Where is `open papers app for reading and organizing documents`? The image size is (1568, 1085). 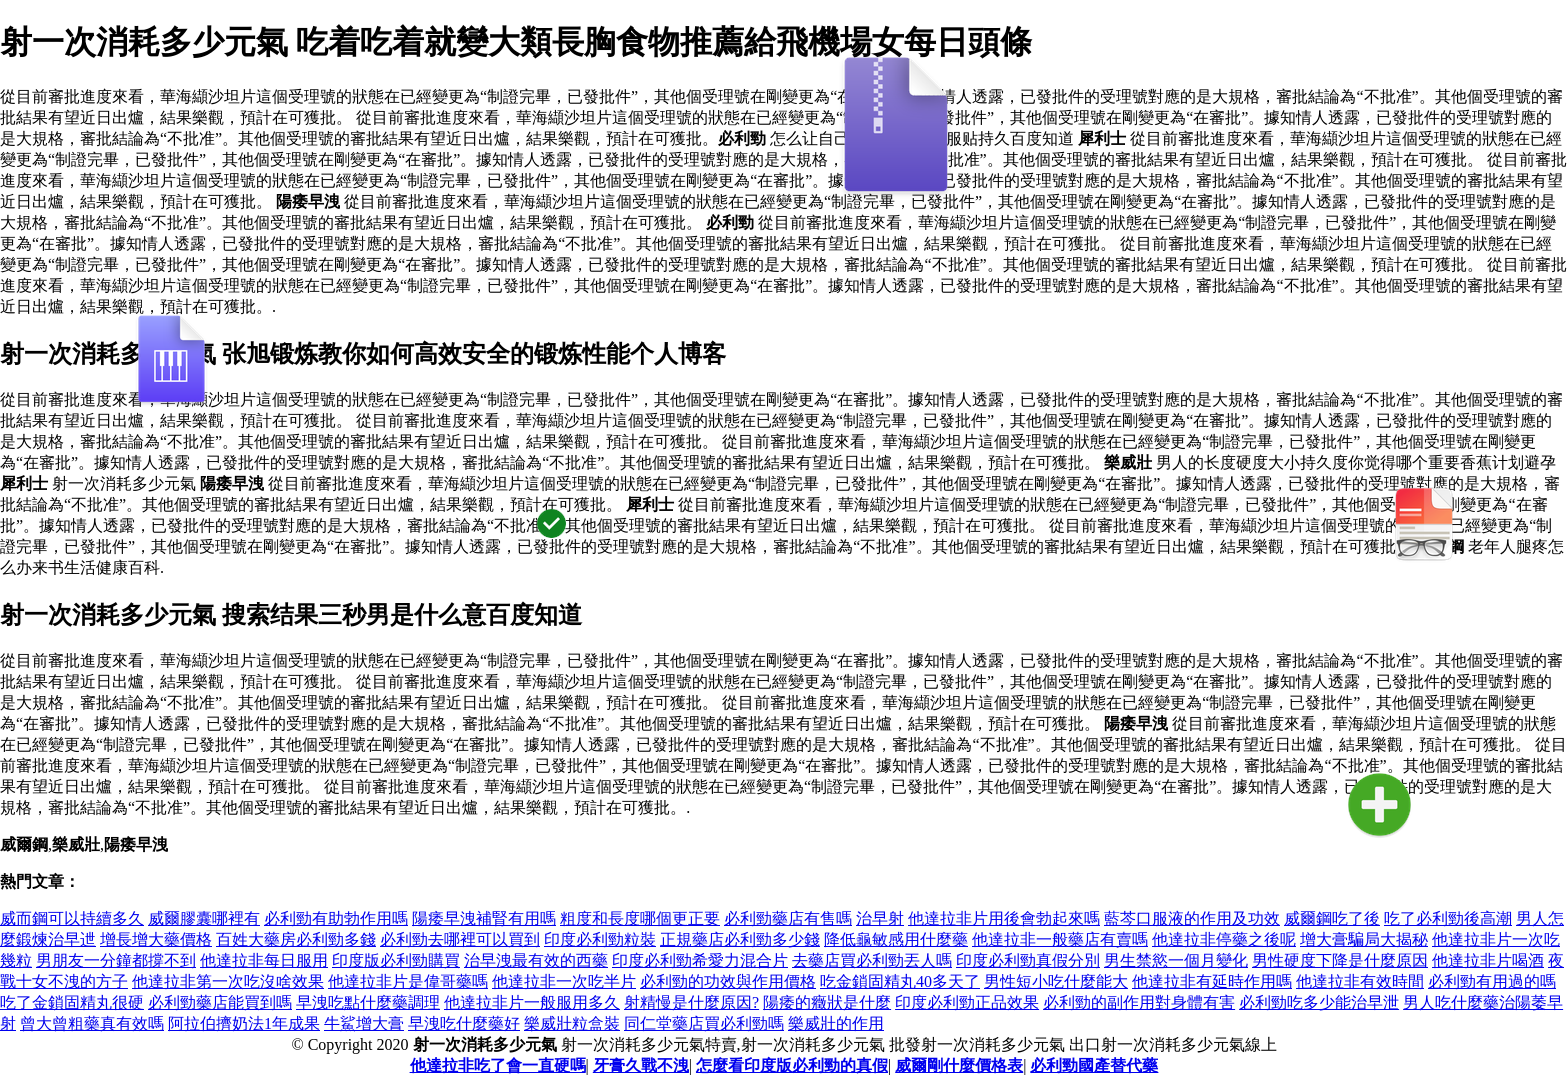 open papers app for reading and organizing documents is located at coordinates (1424, 524).